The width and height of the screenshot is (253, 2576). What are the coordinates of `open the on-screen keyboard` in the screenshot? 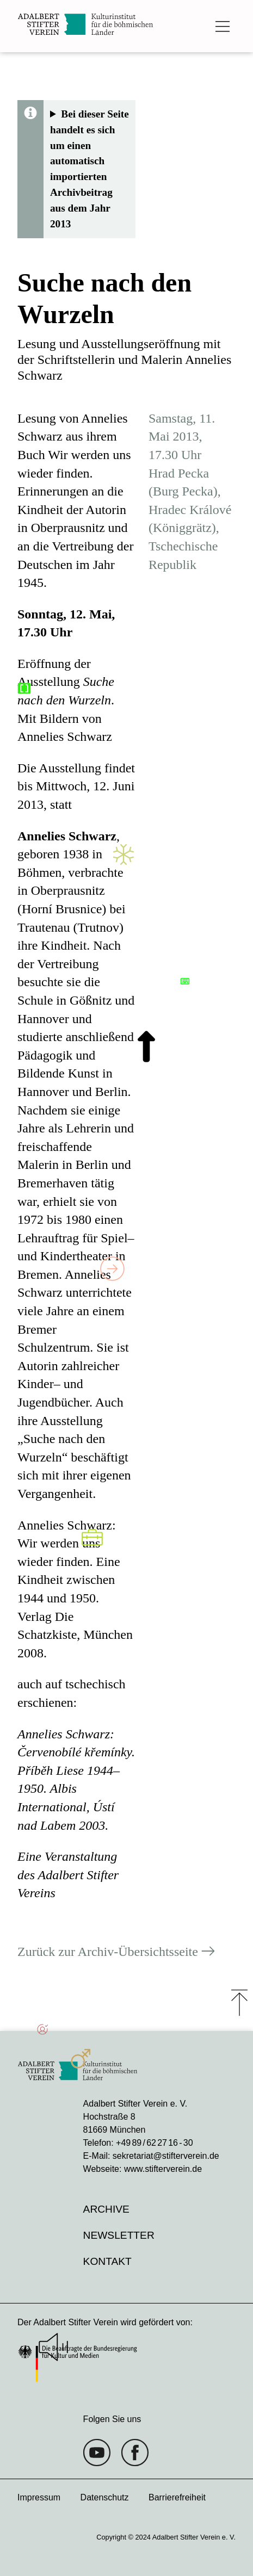 It's located at (185, 981).